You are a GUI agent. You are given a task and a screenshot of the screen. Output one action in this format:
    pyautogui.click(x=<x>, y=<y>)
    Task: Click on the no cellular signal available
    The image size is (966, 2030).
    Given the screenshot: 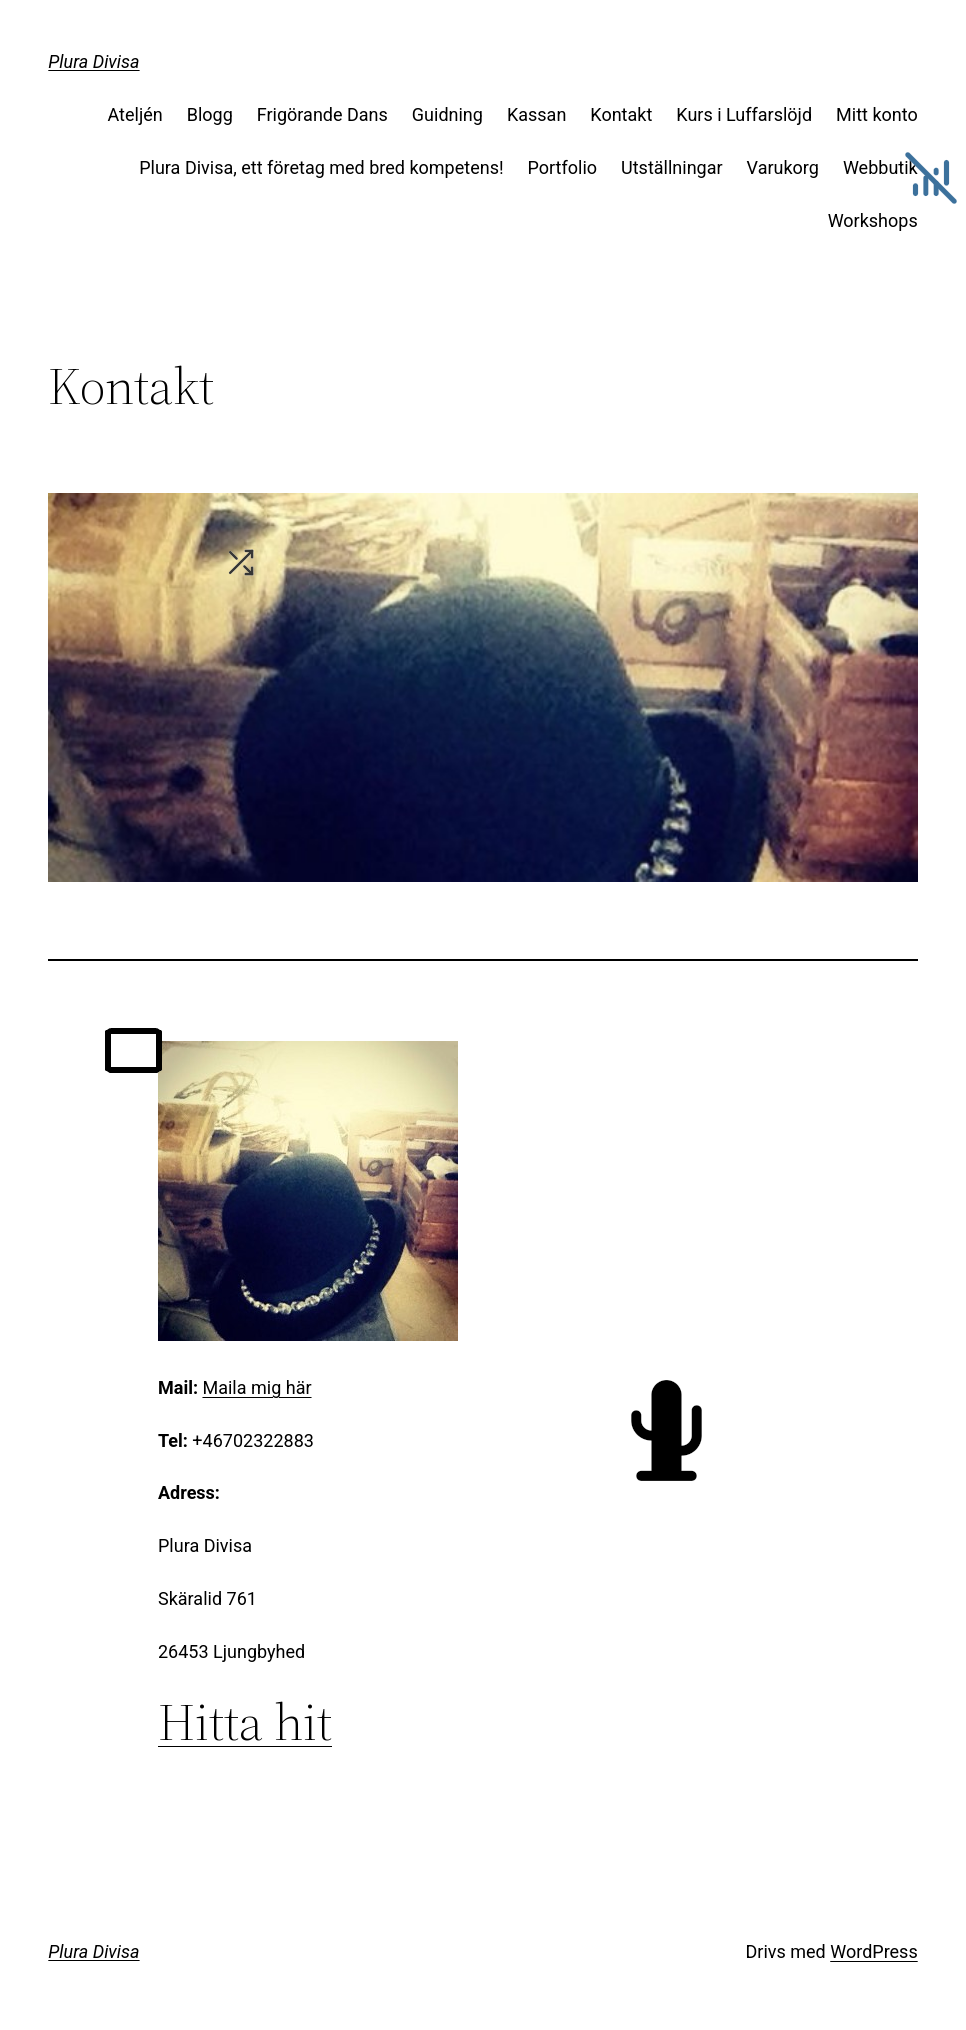 What is the action you would take?
    pyautogui.click(x=931, y=178)
    